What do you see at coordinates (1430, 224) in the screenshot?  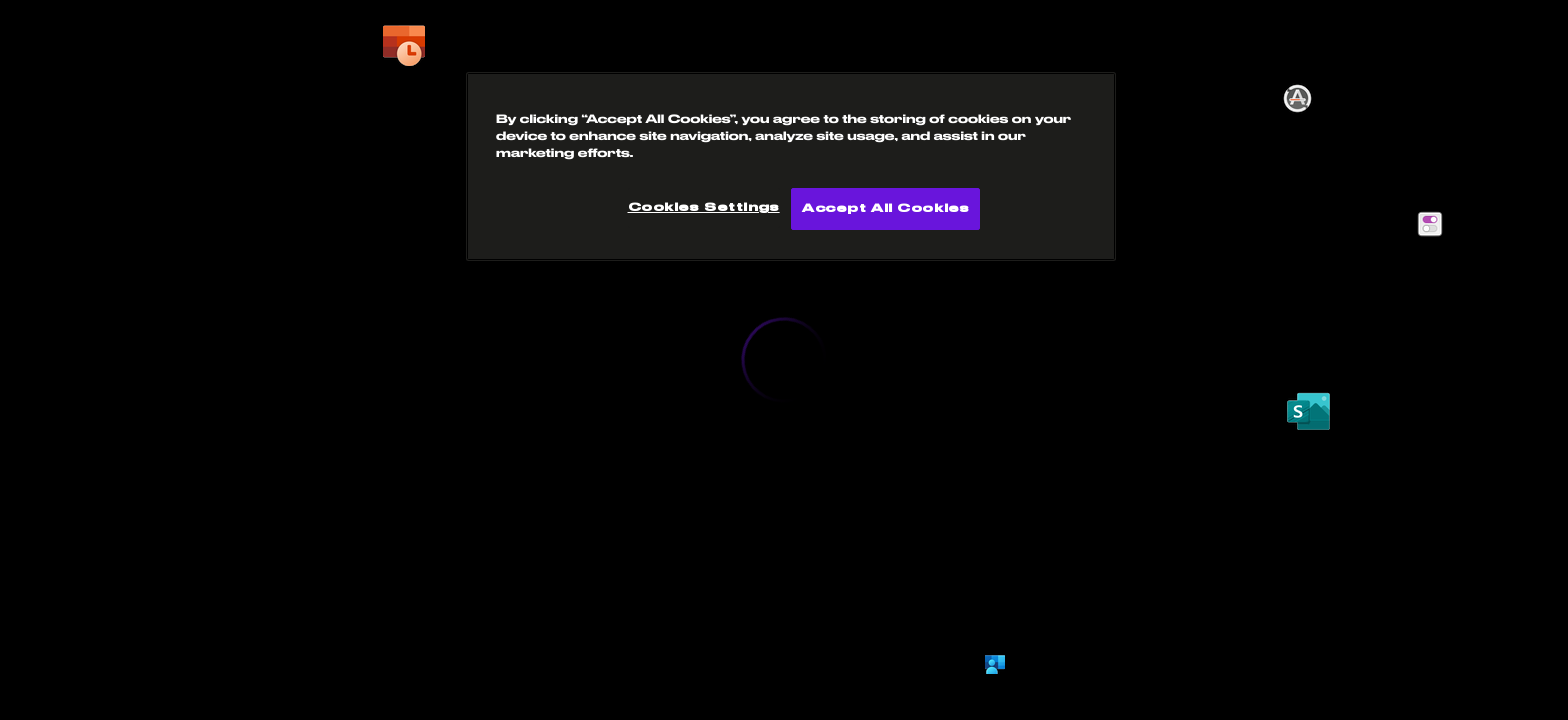 I see `open gnome tweaks settings` at bounding box center [1430, 224].